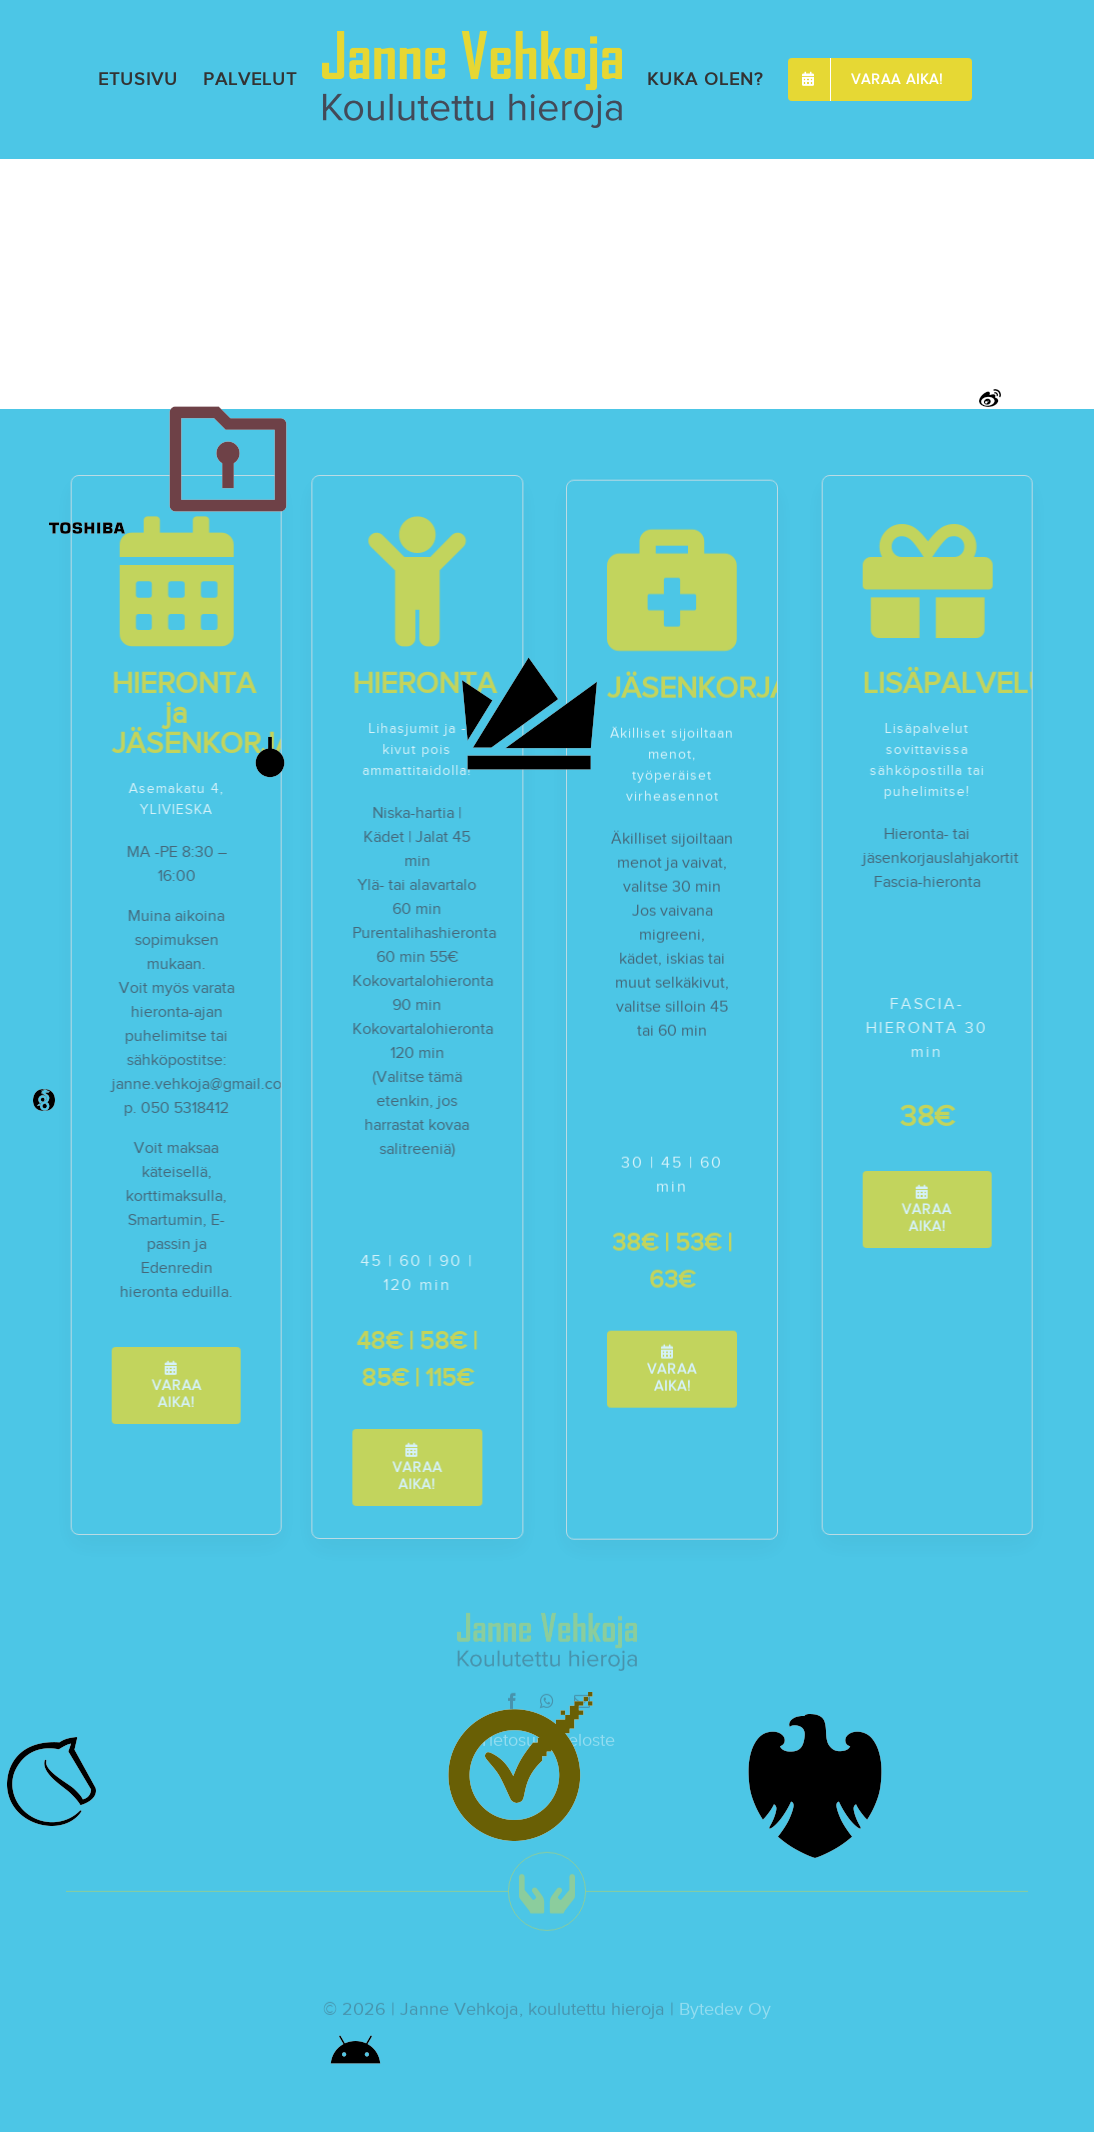  What do you see at coordinates (44, 1100) in the screenshot?
I see `open wireguard vpn settings` at bounding box center [44, 1100].